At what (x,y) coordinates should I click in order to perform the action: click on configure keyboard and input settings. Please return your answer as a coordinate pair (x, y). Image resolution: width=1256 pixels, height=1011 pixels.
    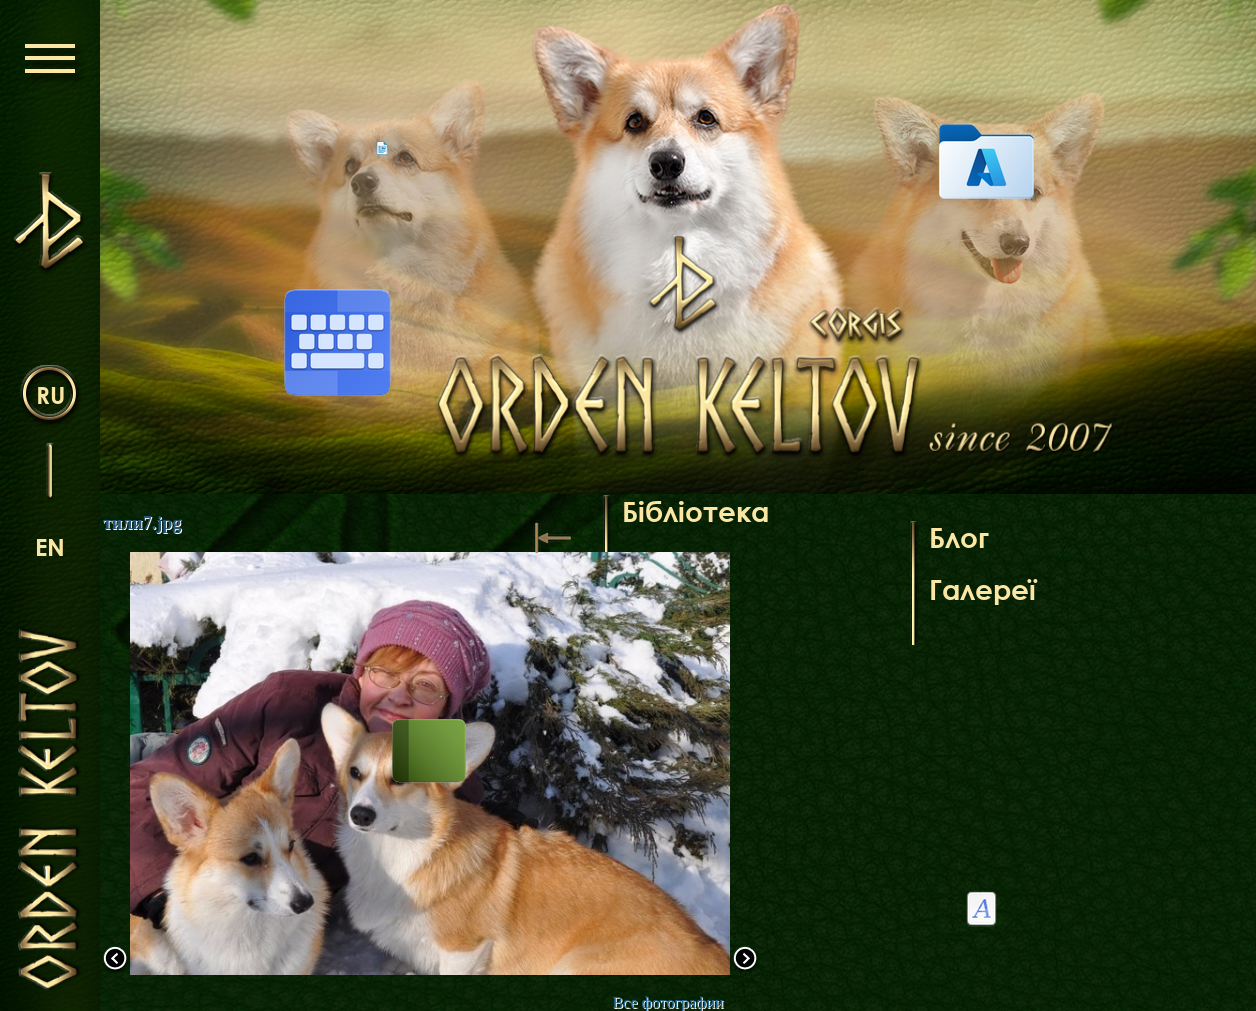
    Looking at the image, I should click on (337, 342).